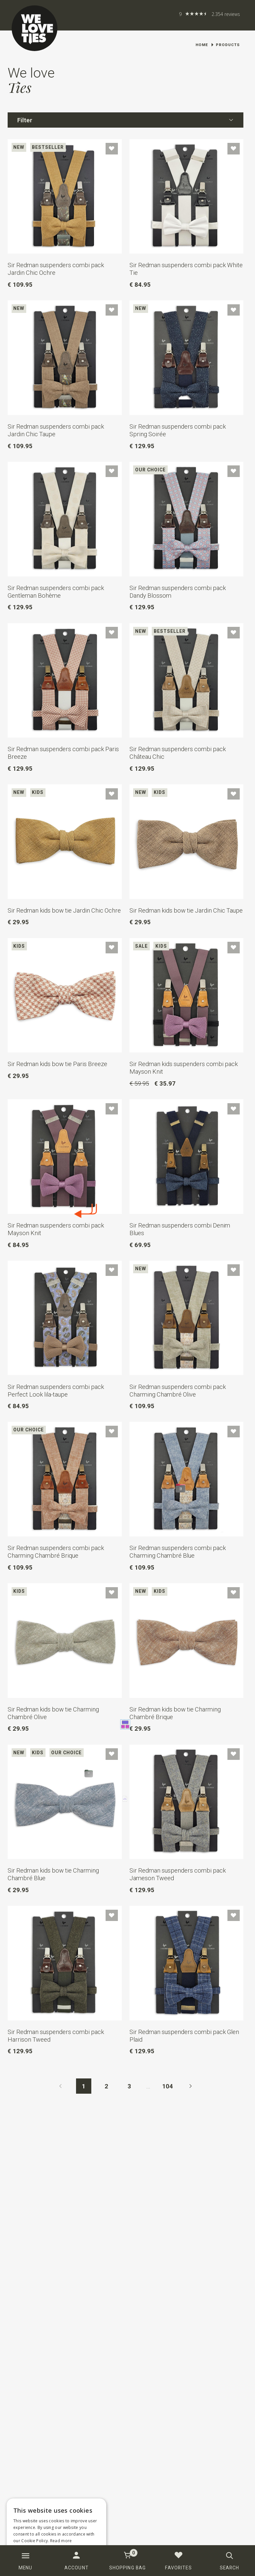  What do you see at coordinates (125, 1724) in the screenshot?
I see `select all items in the current view` at bounding box center [125, 1724].